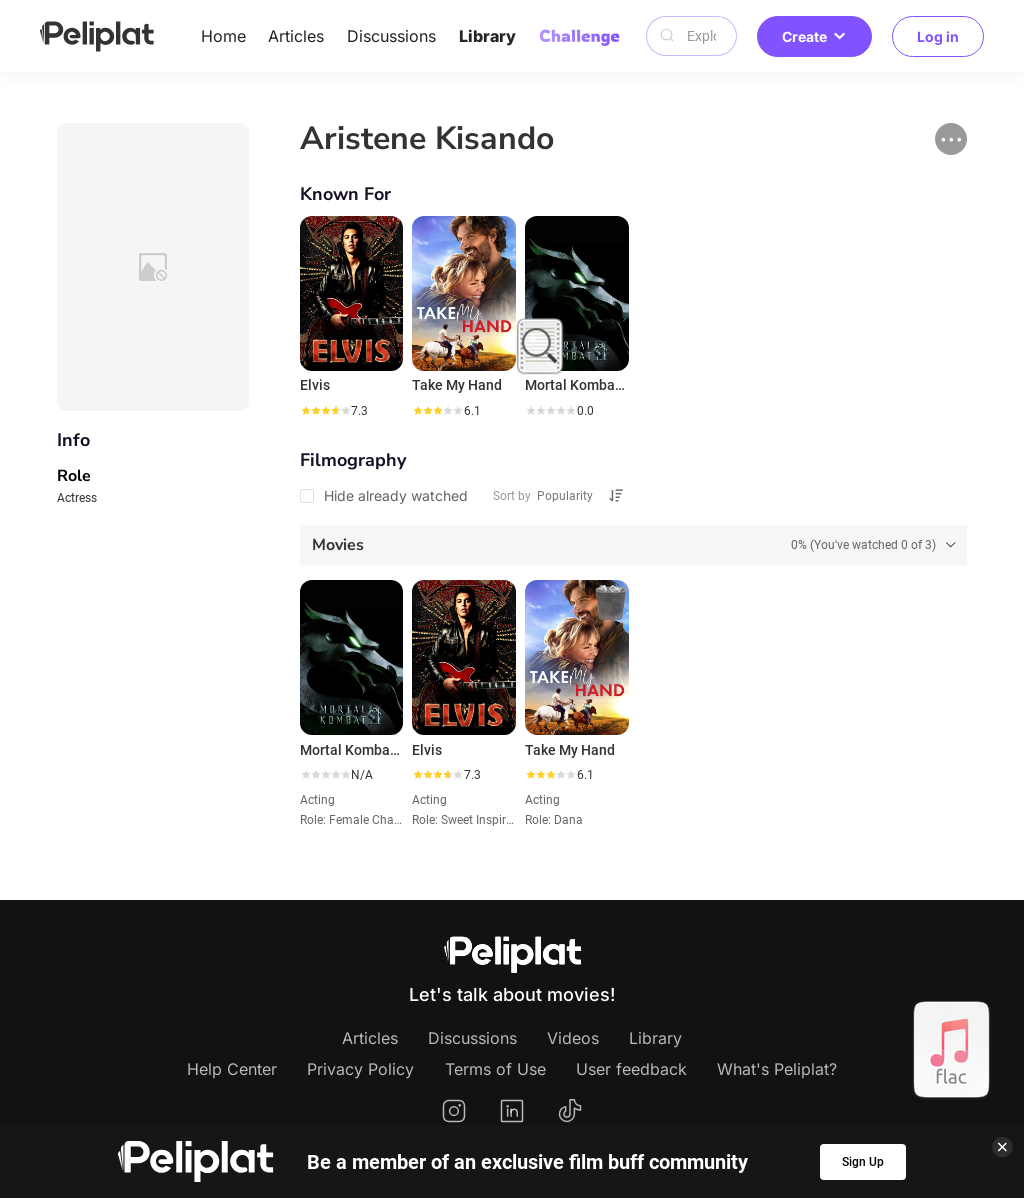  I want to click on trash bin containing items ready to be emptied, so click(611, 603).